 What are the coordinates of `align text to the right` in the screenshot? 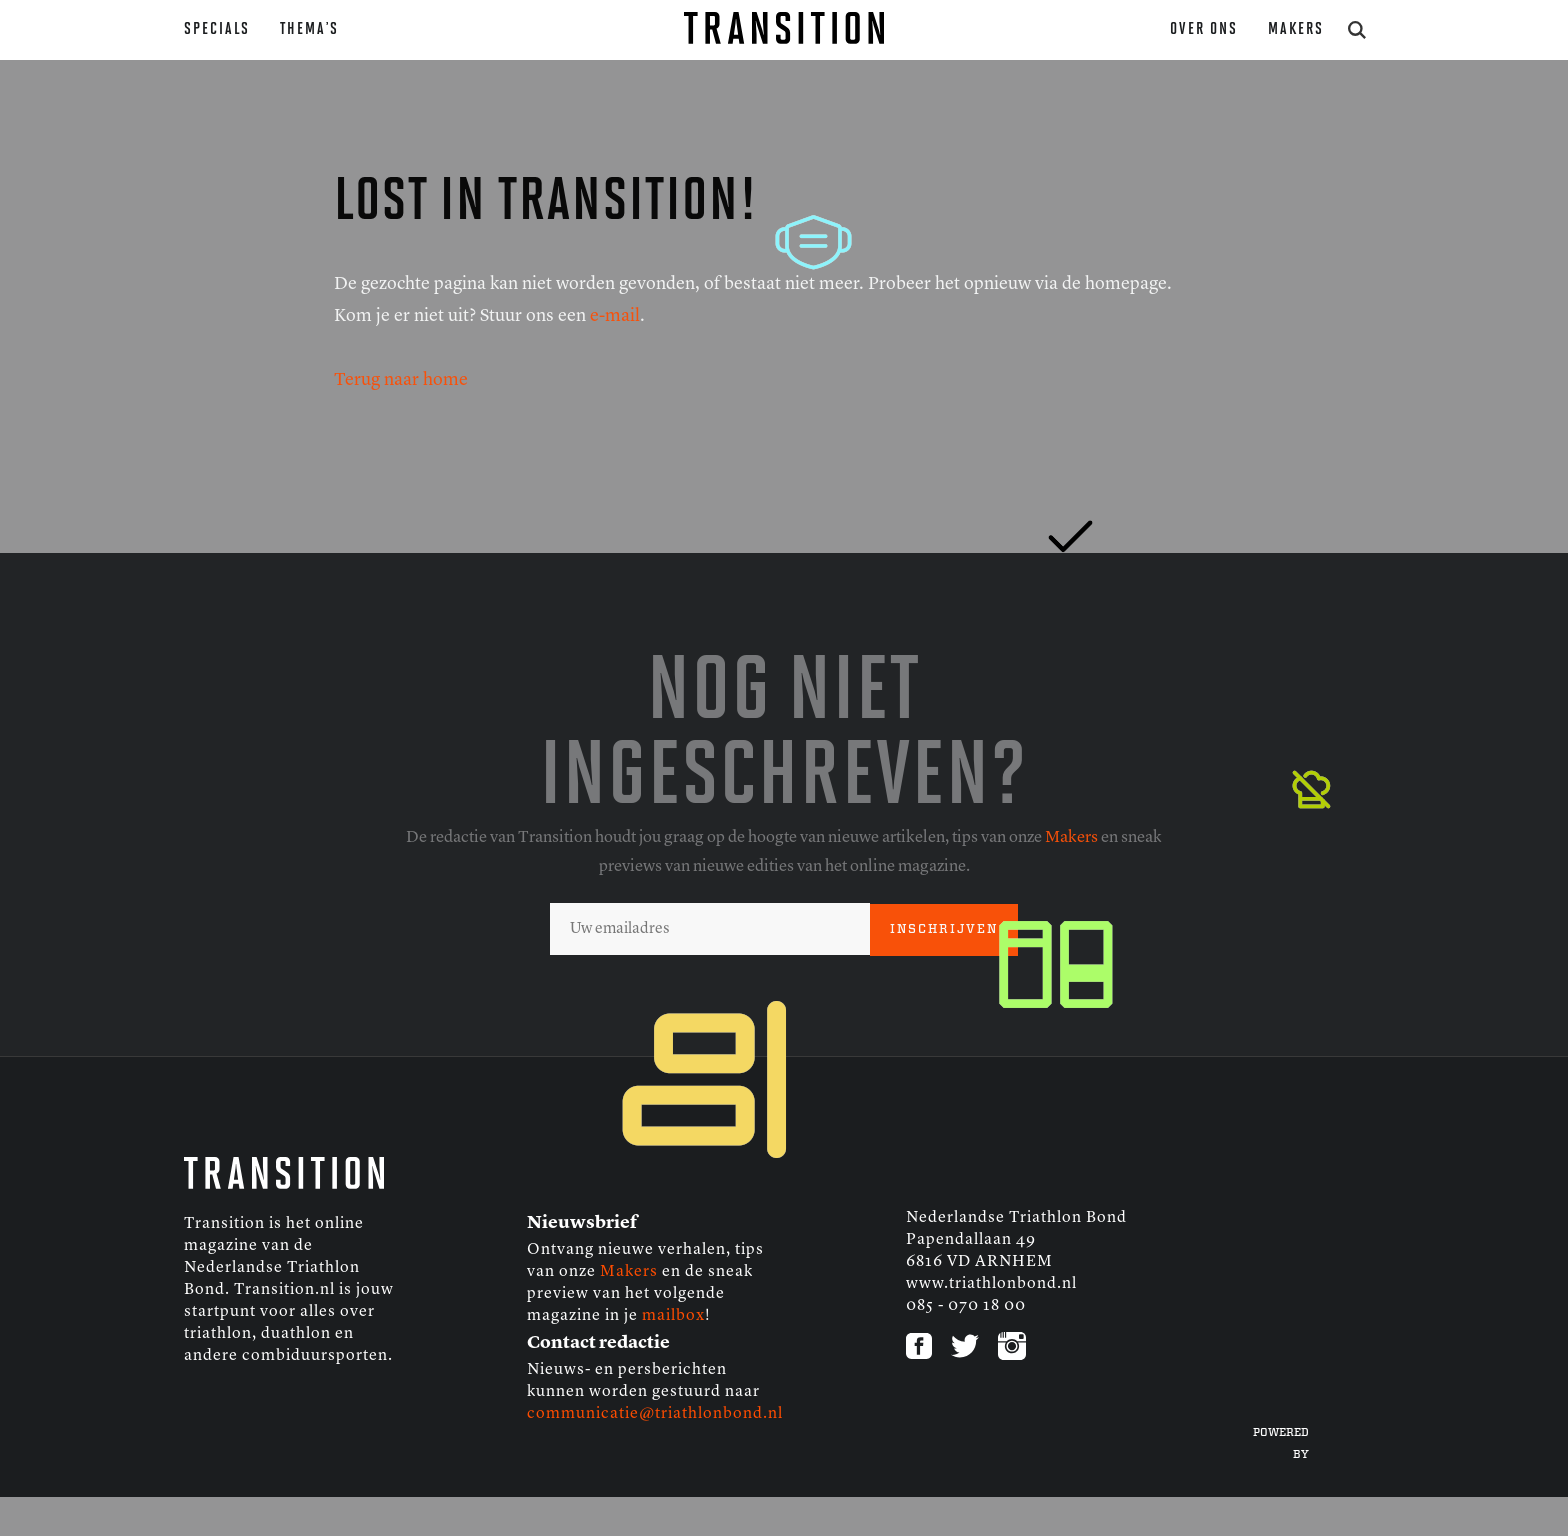 It's located at (707, 1079).